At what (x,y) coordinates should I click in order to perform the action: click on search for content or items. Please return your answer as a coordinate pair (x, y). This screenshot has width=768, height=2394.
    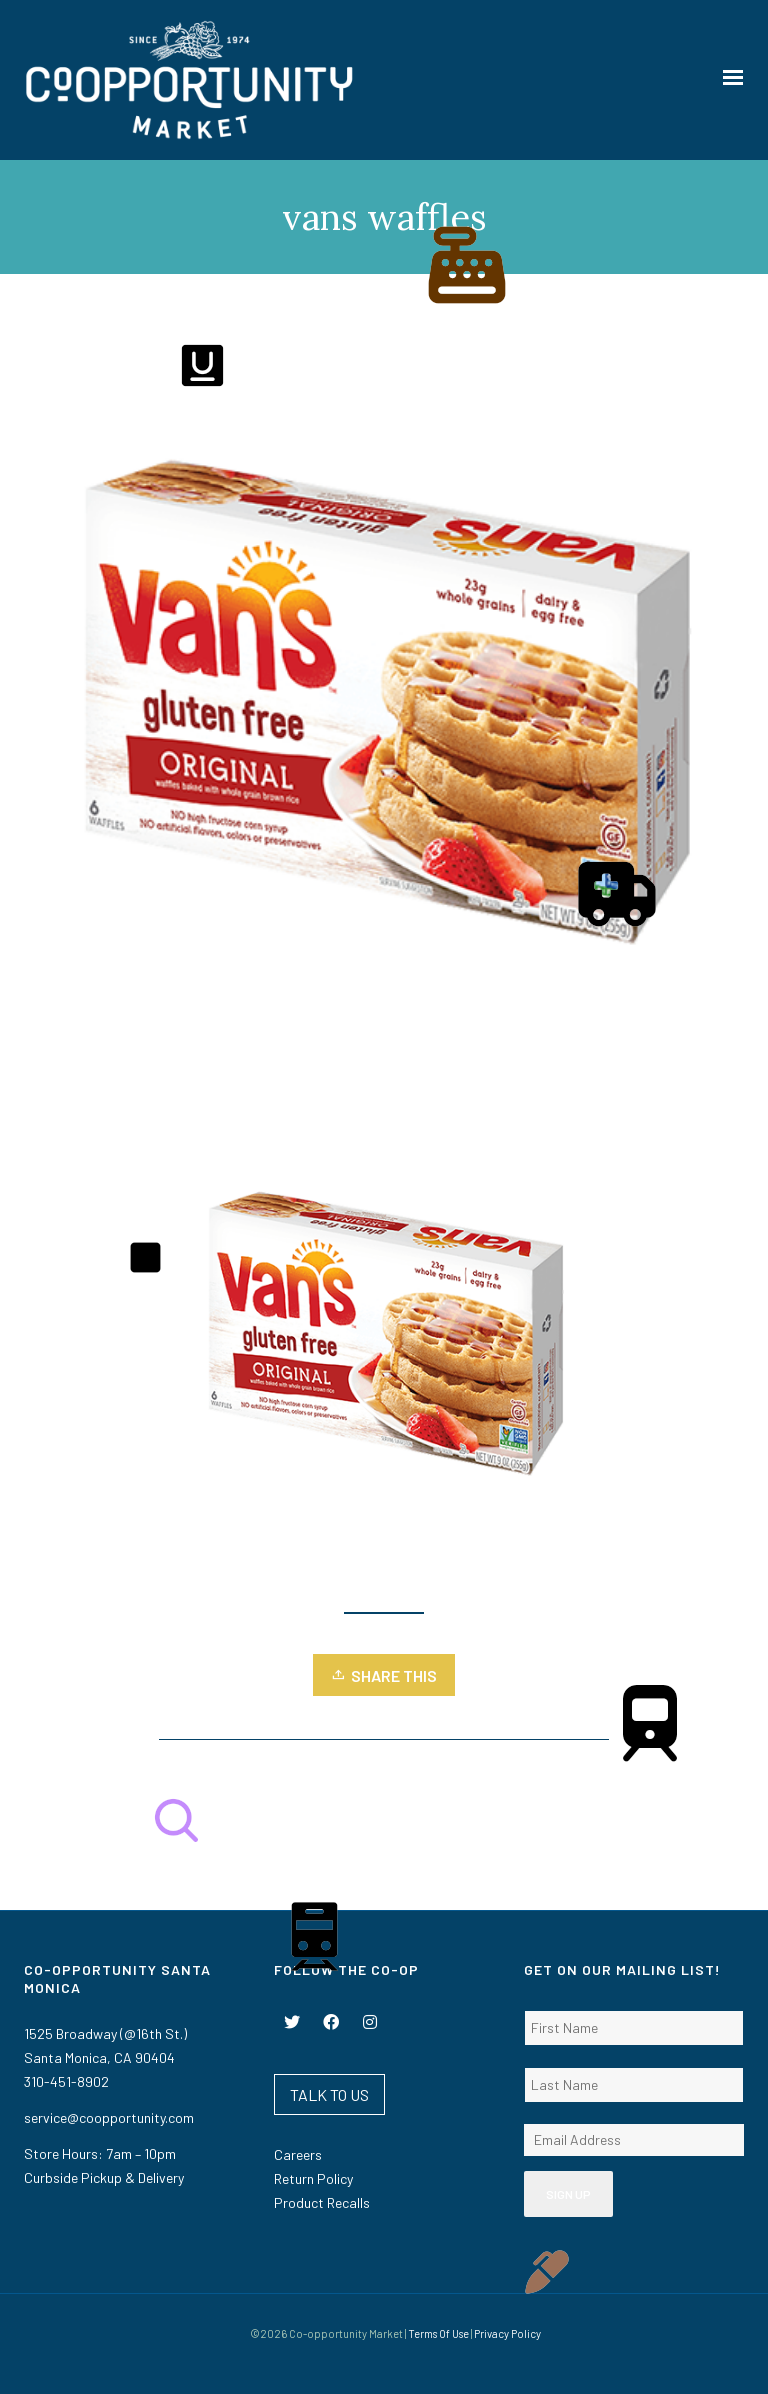
    Looking at the image, I should click on (176, 1820).